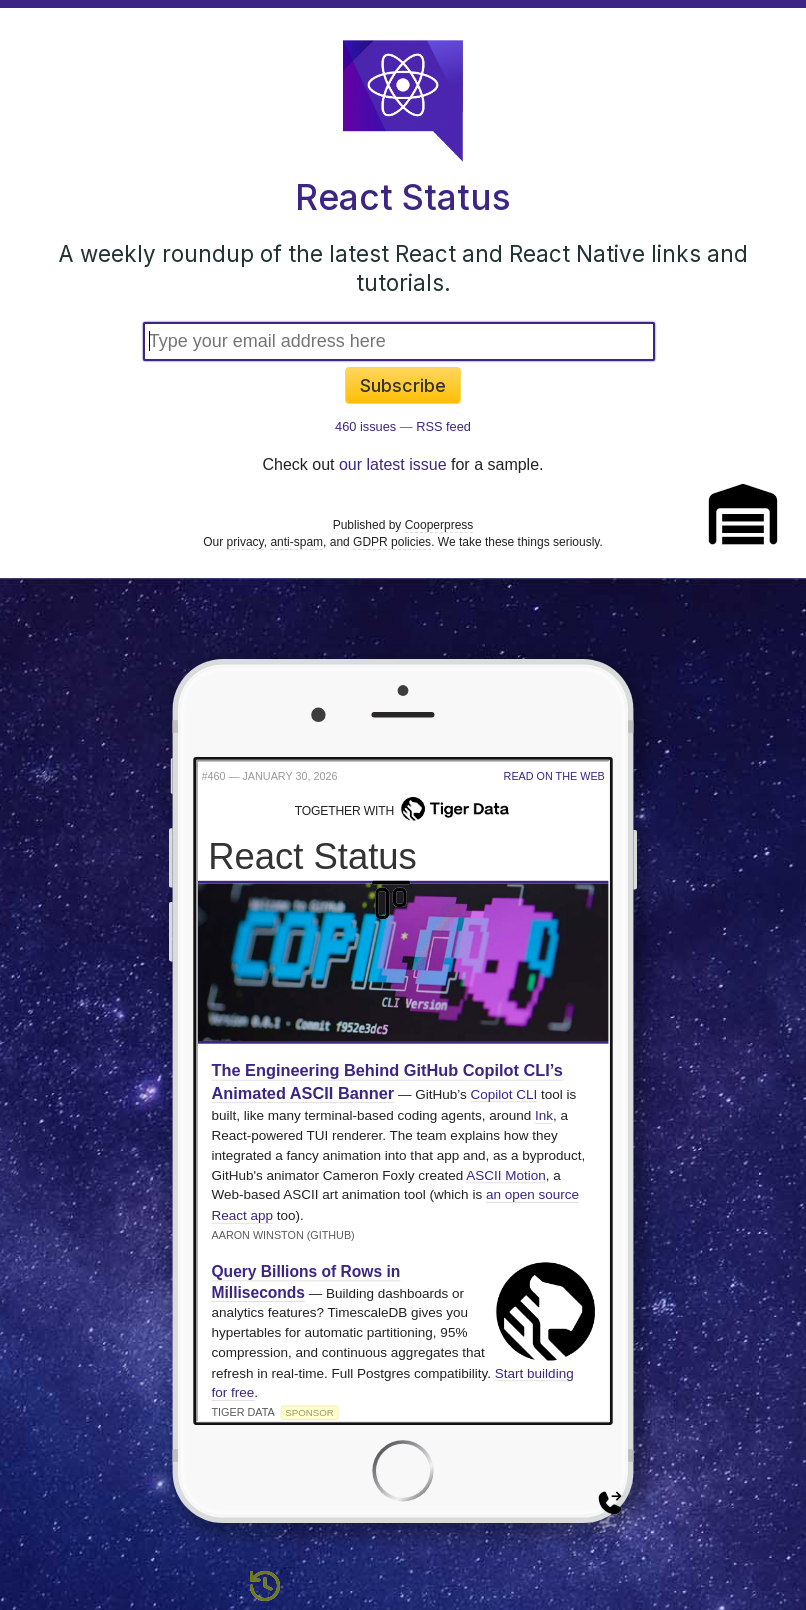 This screenshot has height=1610, width=806. I want to click on view your browsing or activity history, so click(265, 1586).